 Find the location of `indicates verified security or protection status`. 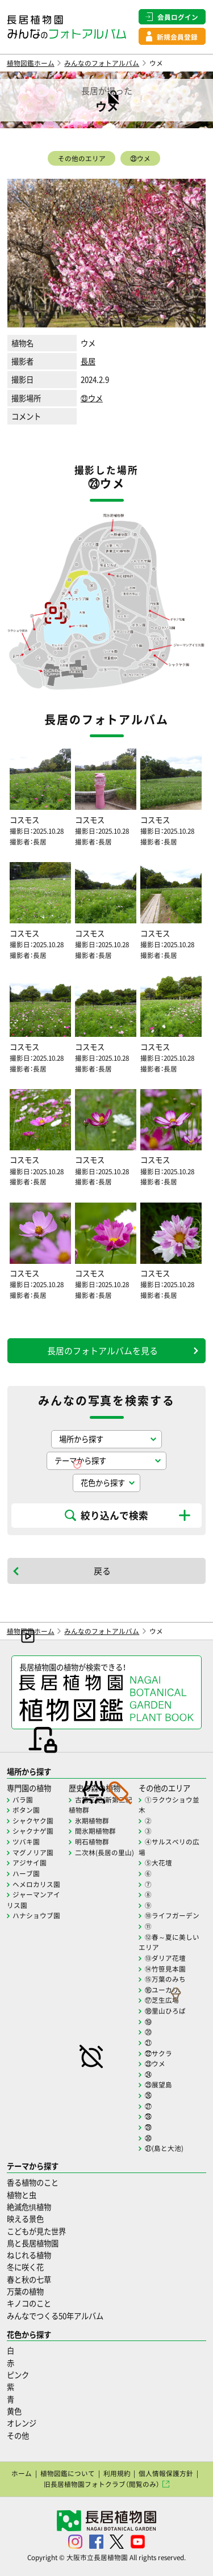

indicates verified security or protection status is located at coordinates (77, 1464).